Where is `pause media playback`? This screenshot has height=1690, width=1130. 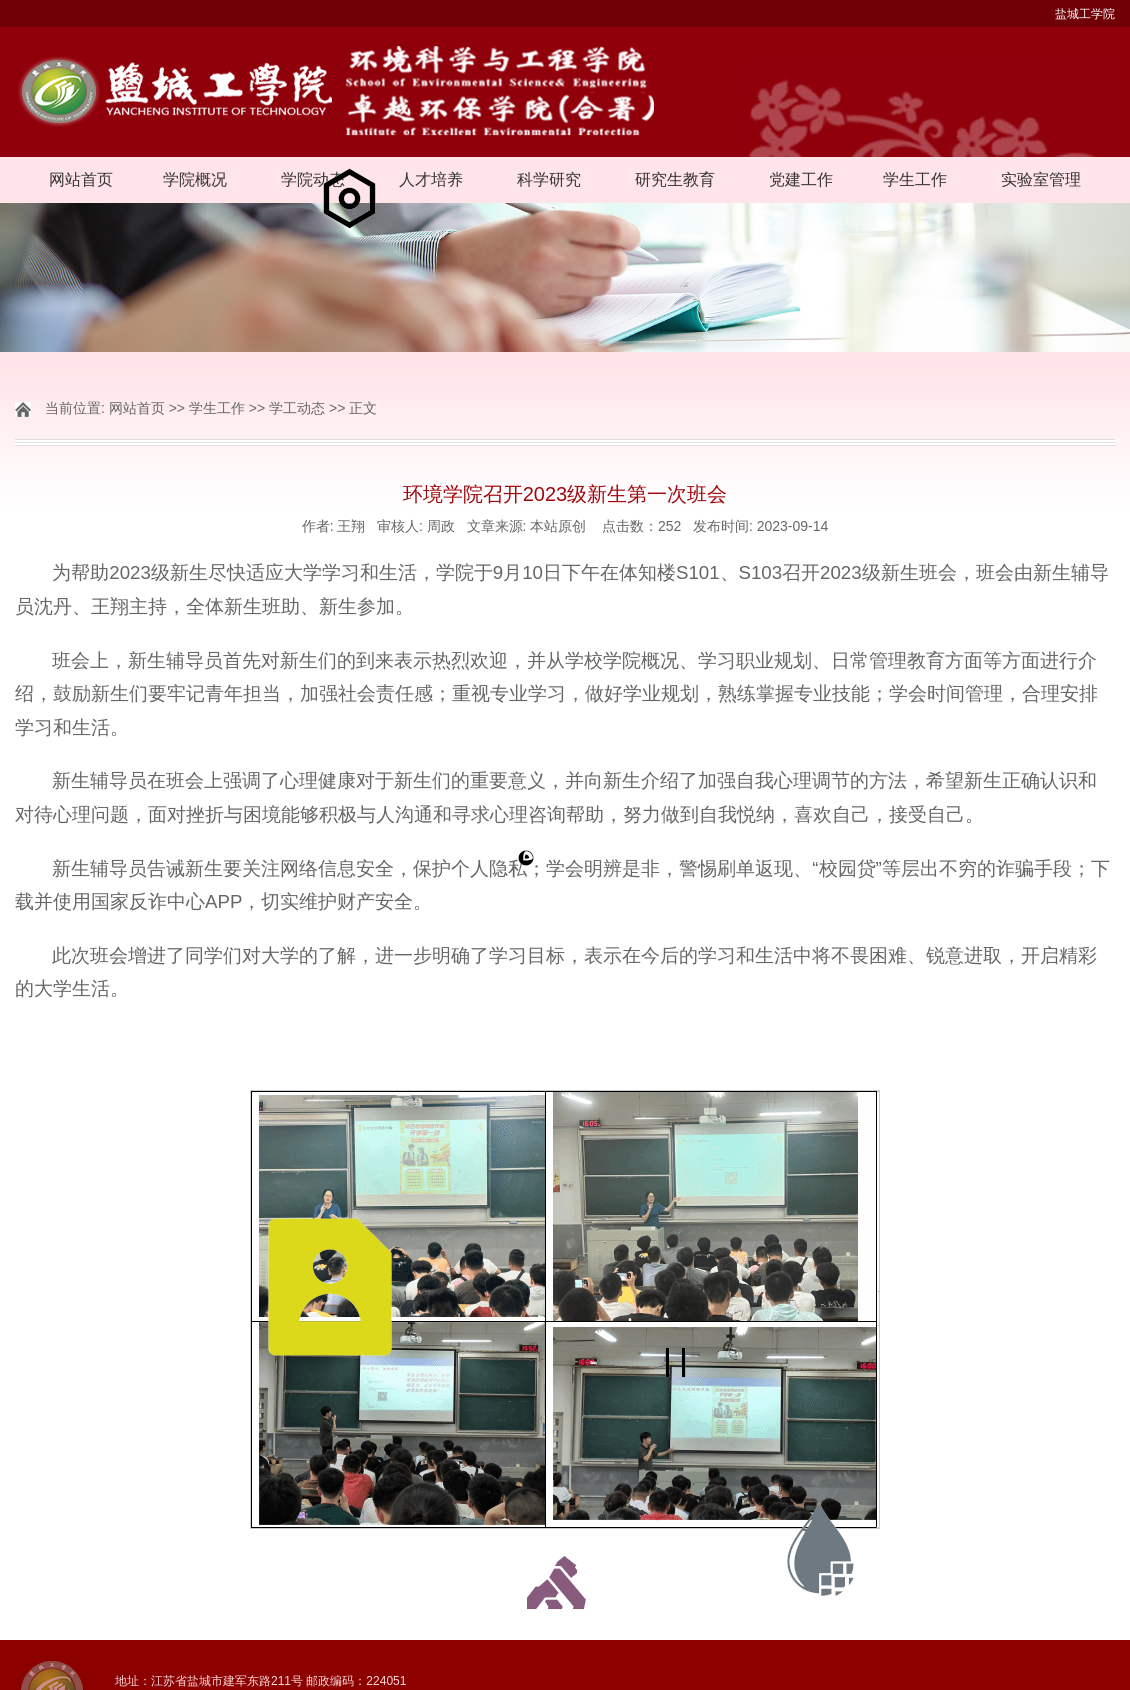
pause media playback is located at coordinates (675, 1362).